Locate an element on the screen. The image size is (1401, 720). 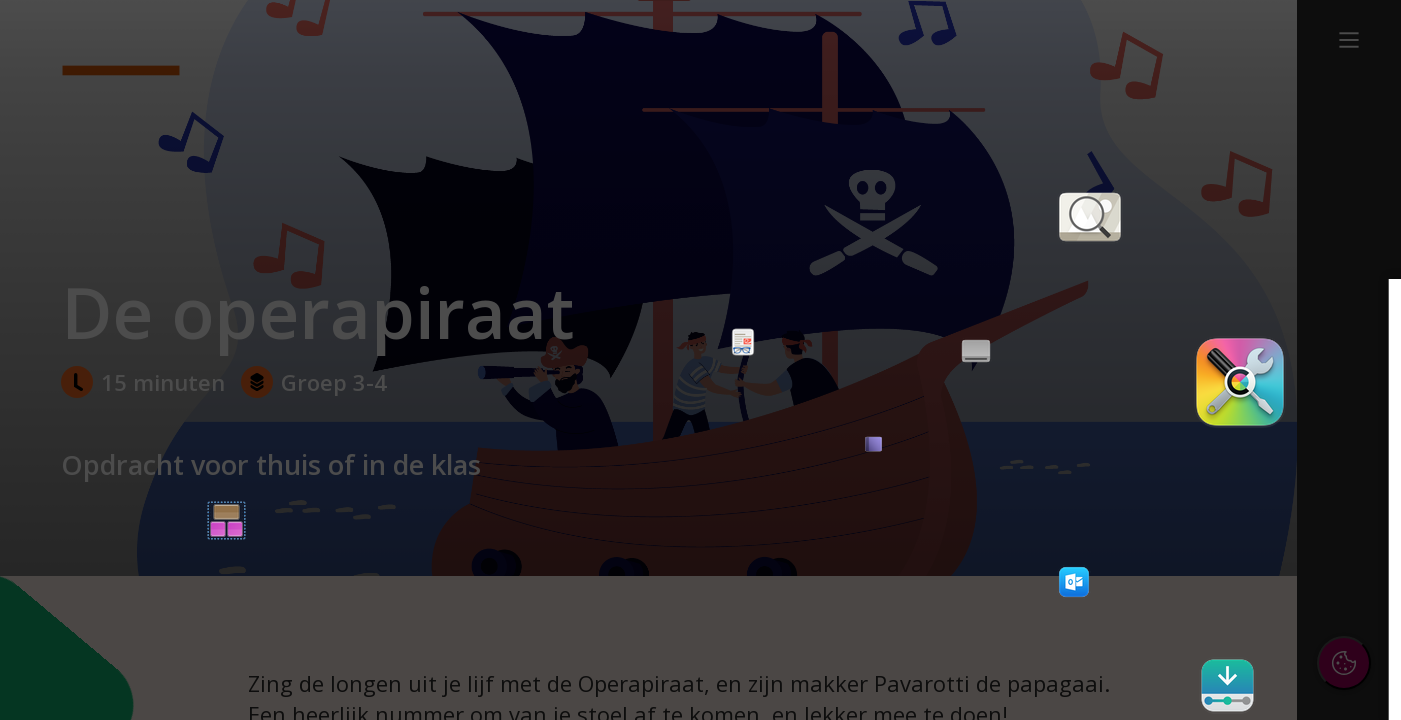
open Microsoft Outlook email app is located at coordinates (1074, 582).